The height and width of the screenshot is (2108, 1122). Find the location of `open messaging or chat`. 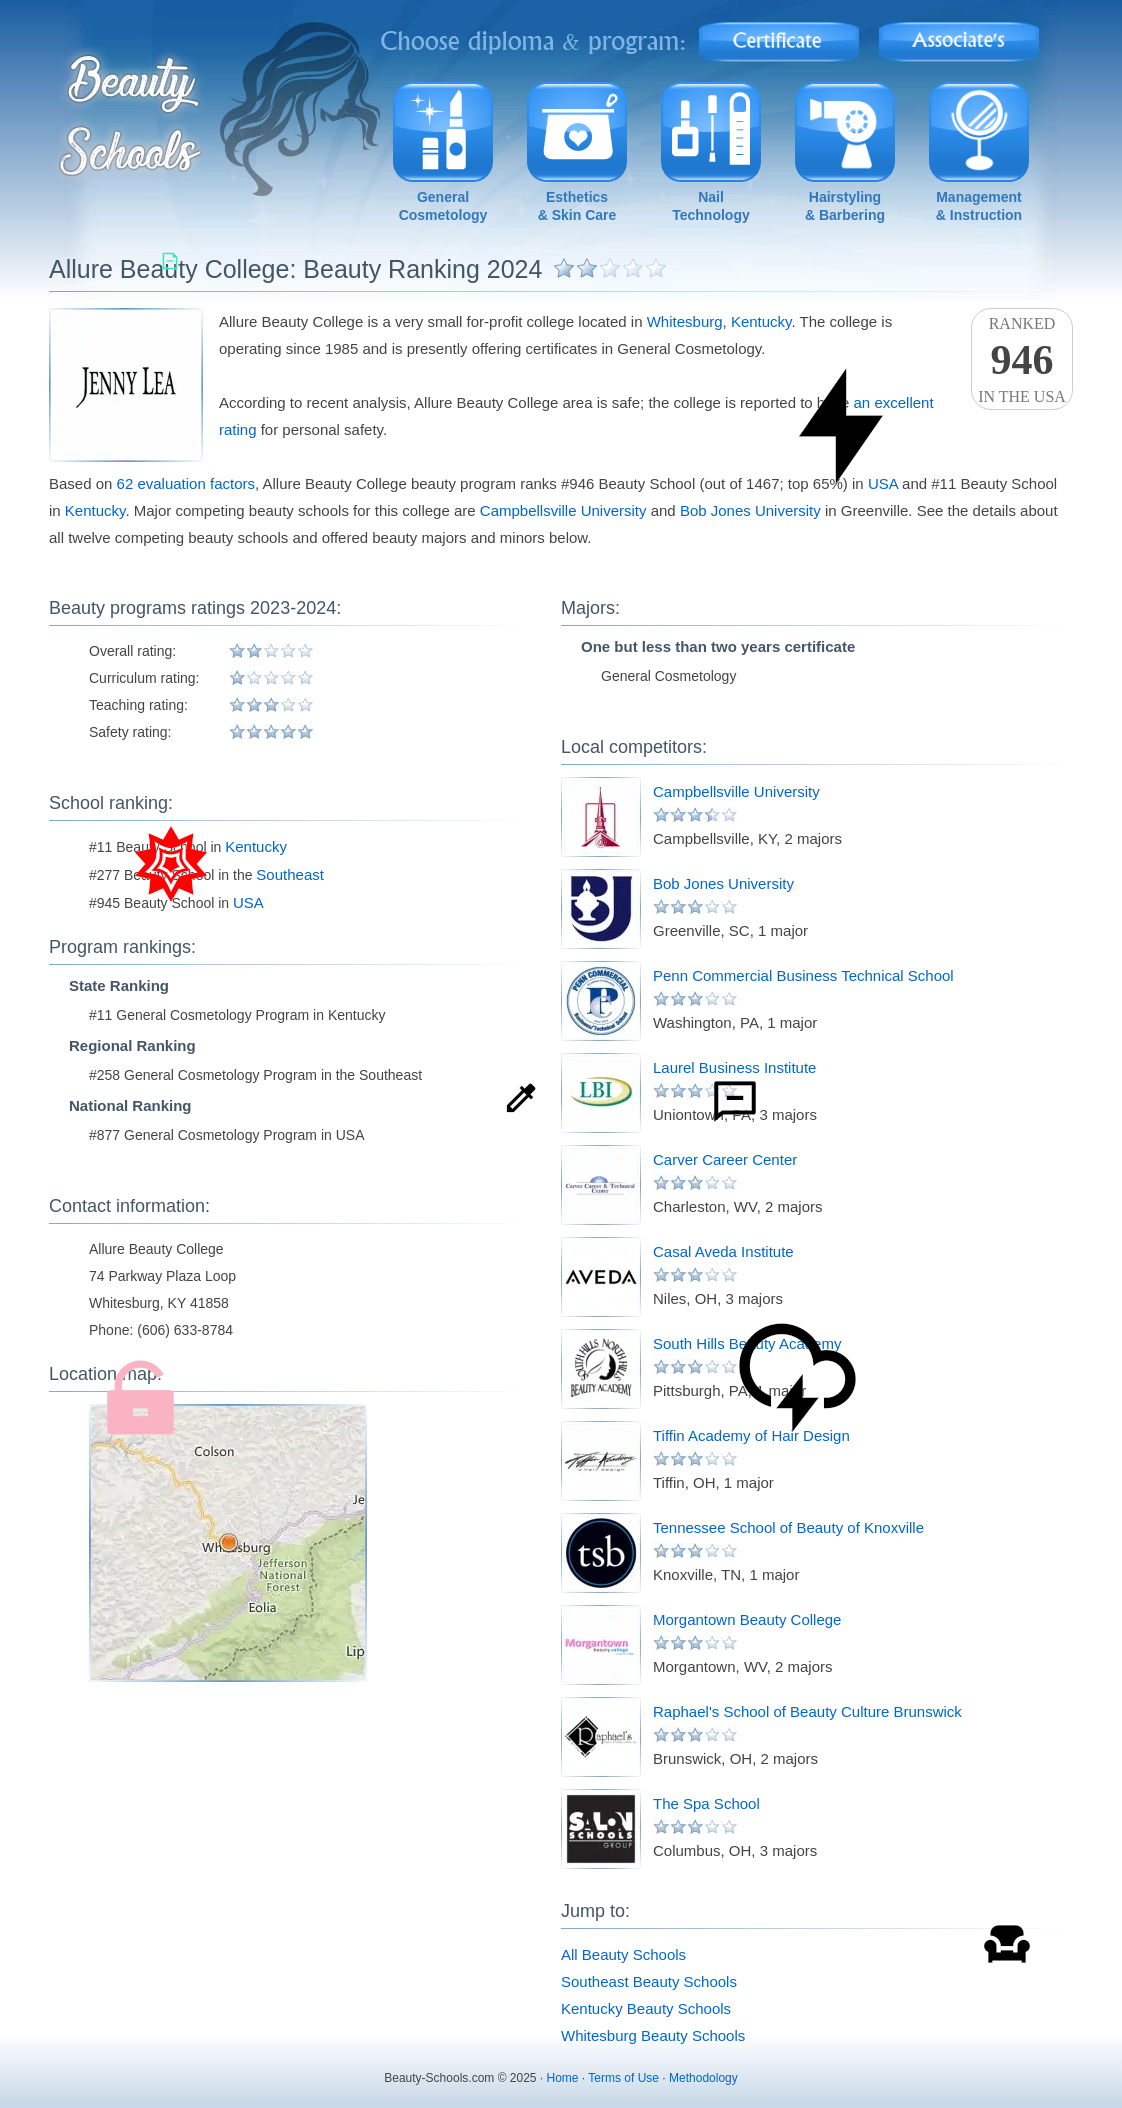

open messaging or chat is located at coordinates (735, 1100).